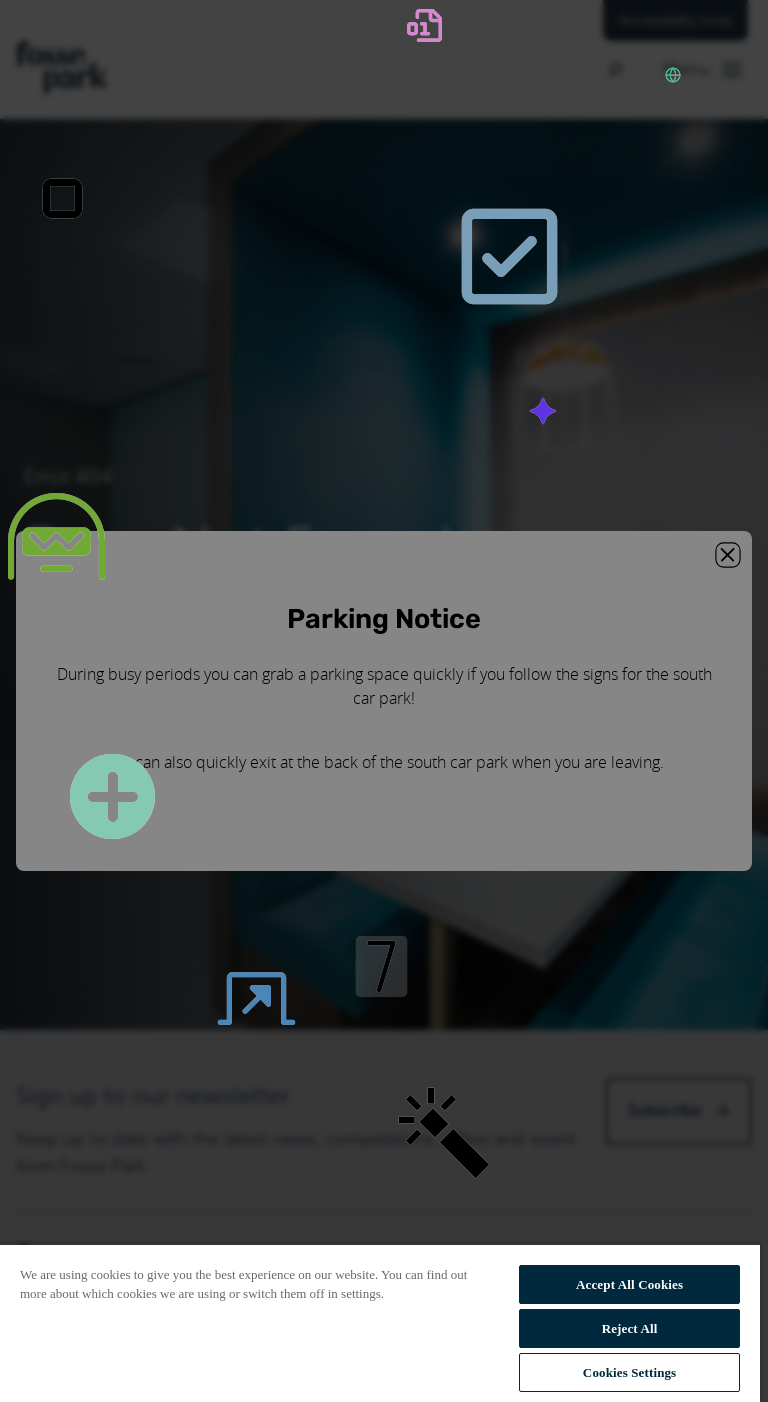 The width and height of the screenshot is (768, 1402). What do you see at coordinates (673, 75) in the screenshot?
I see `access global or international settings` at bounding box center [673, 75].